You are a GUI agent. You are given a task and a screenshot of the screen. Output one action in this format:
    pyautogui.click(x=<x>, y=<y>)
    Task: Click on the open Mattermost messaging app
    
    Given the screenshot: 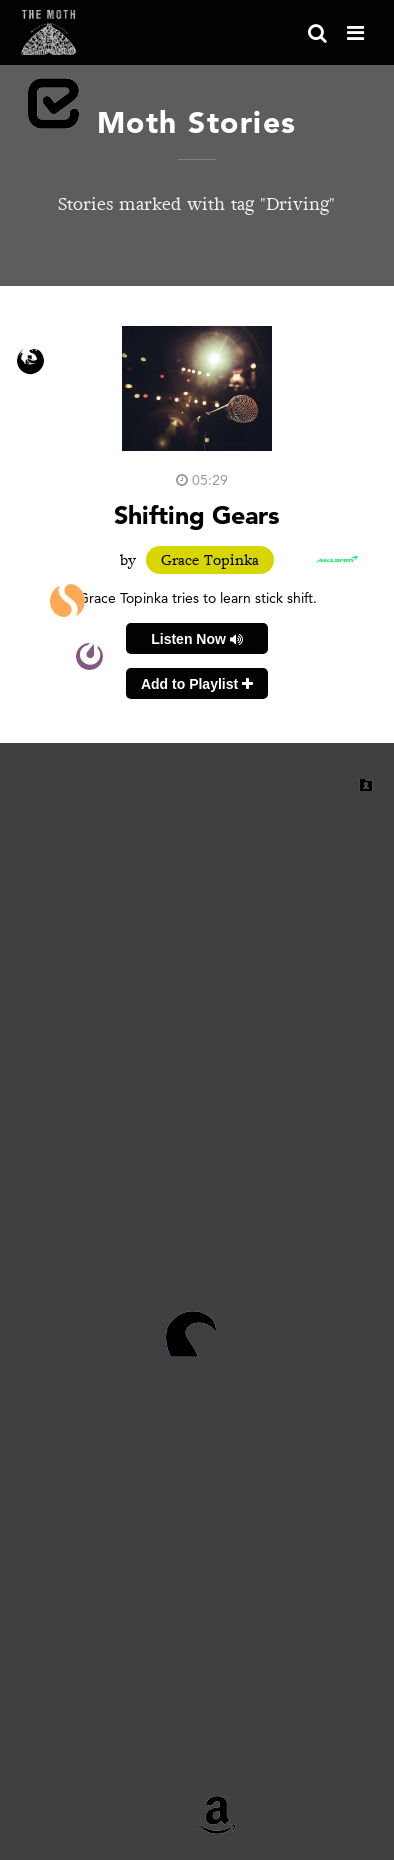 What is the action you would take?
    pyautogui.click(x=89, y=656)
    